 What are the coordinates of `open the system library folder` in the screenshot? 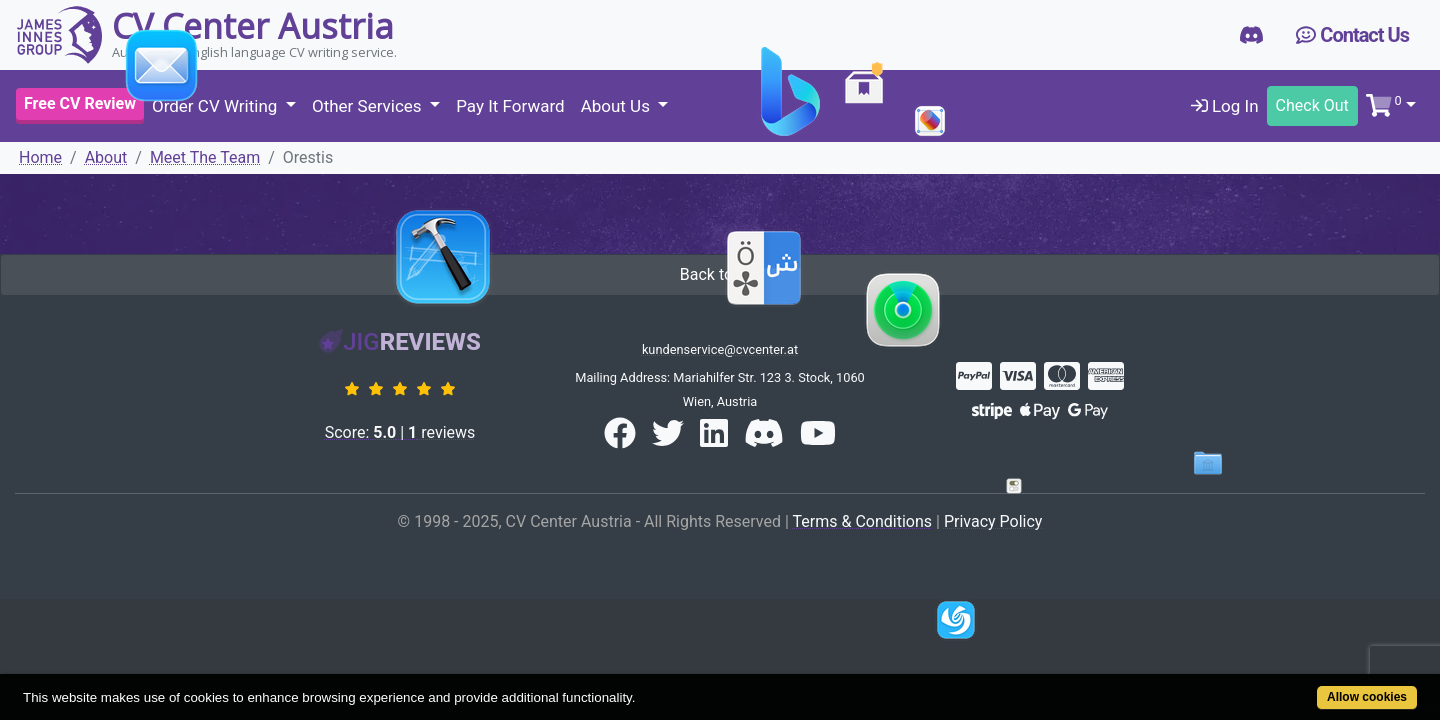 It's located at (1208, 463).